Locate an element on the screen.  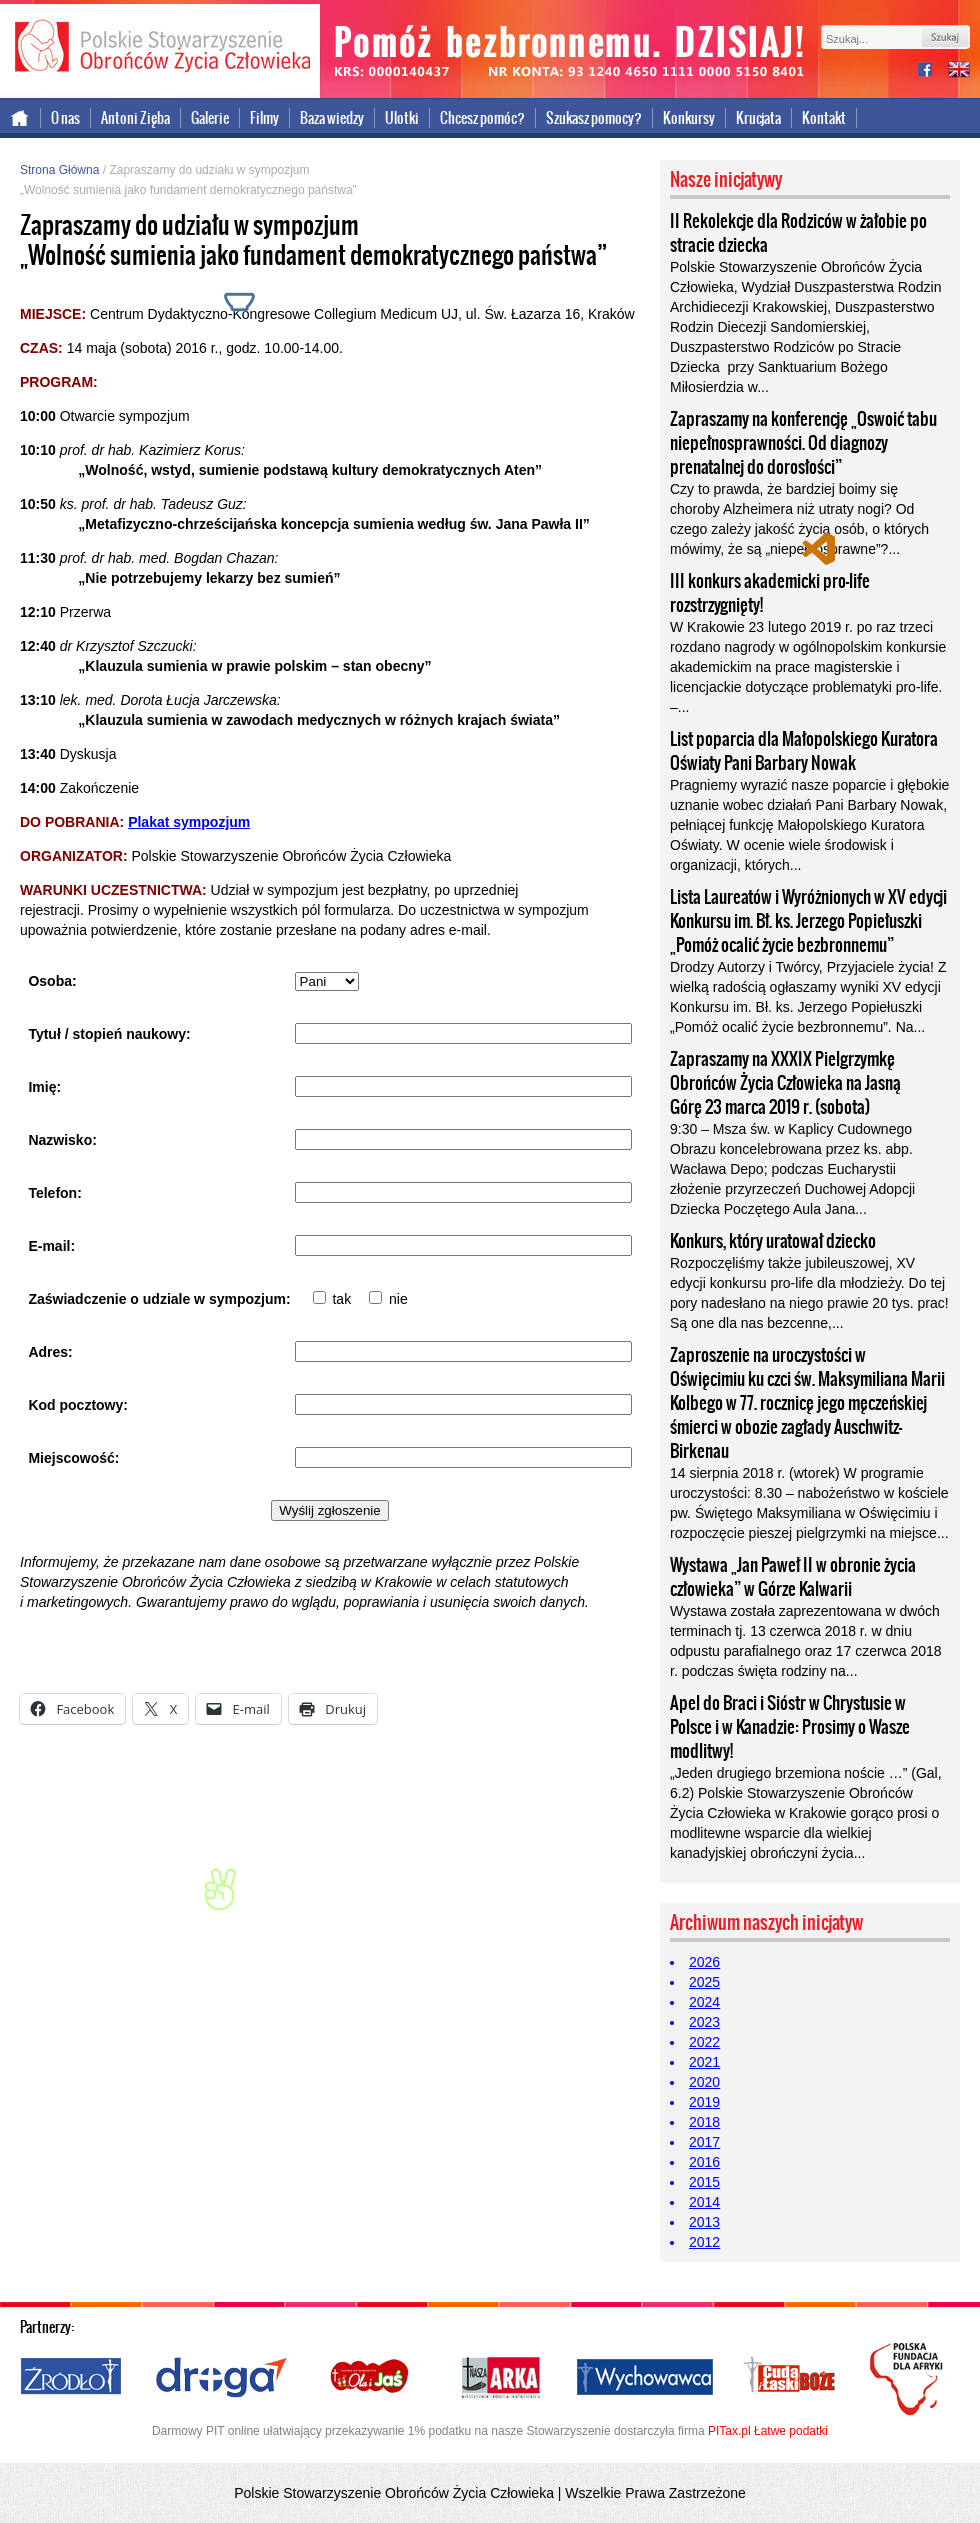
send a peace sign reaction is located at coordinates (219, 1889).